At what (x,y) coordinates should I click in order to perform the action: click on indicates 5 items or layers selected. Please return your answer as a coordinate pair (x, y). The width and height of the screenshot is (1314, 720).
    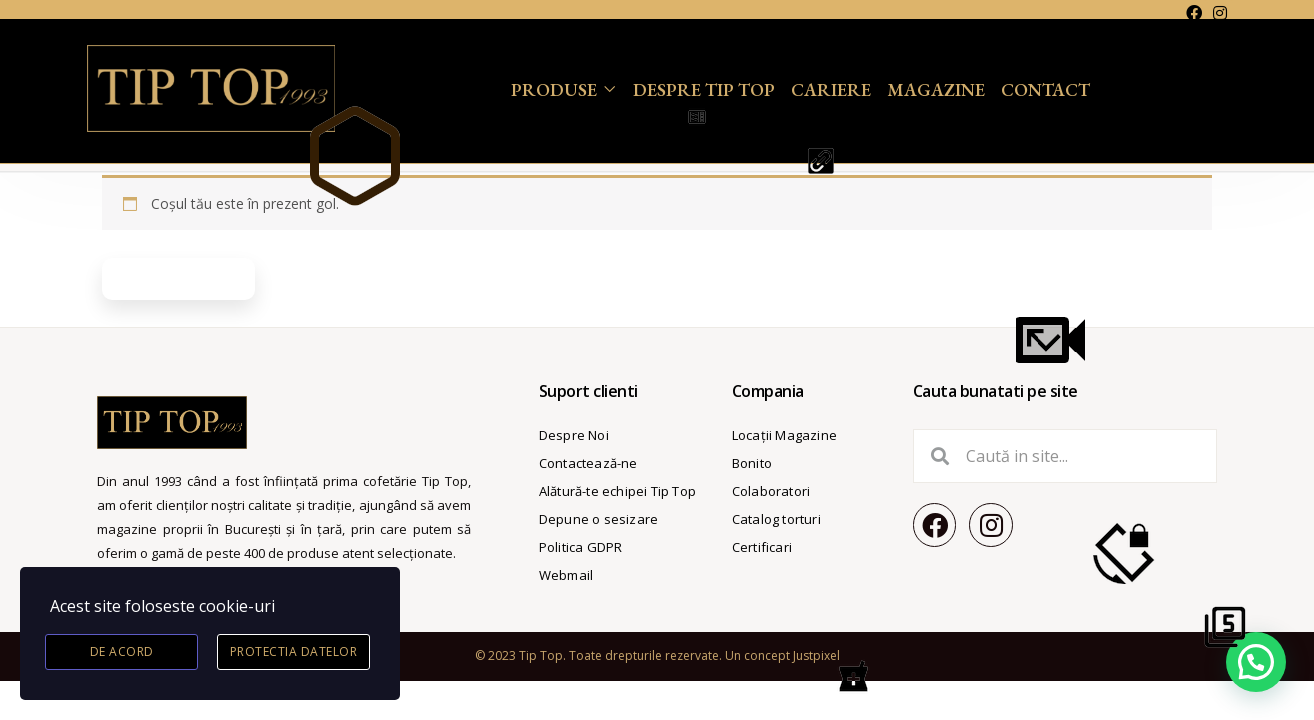
    Looking at the image, I should click on (1225, 627).